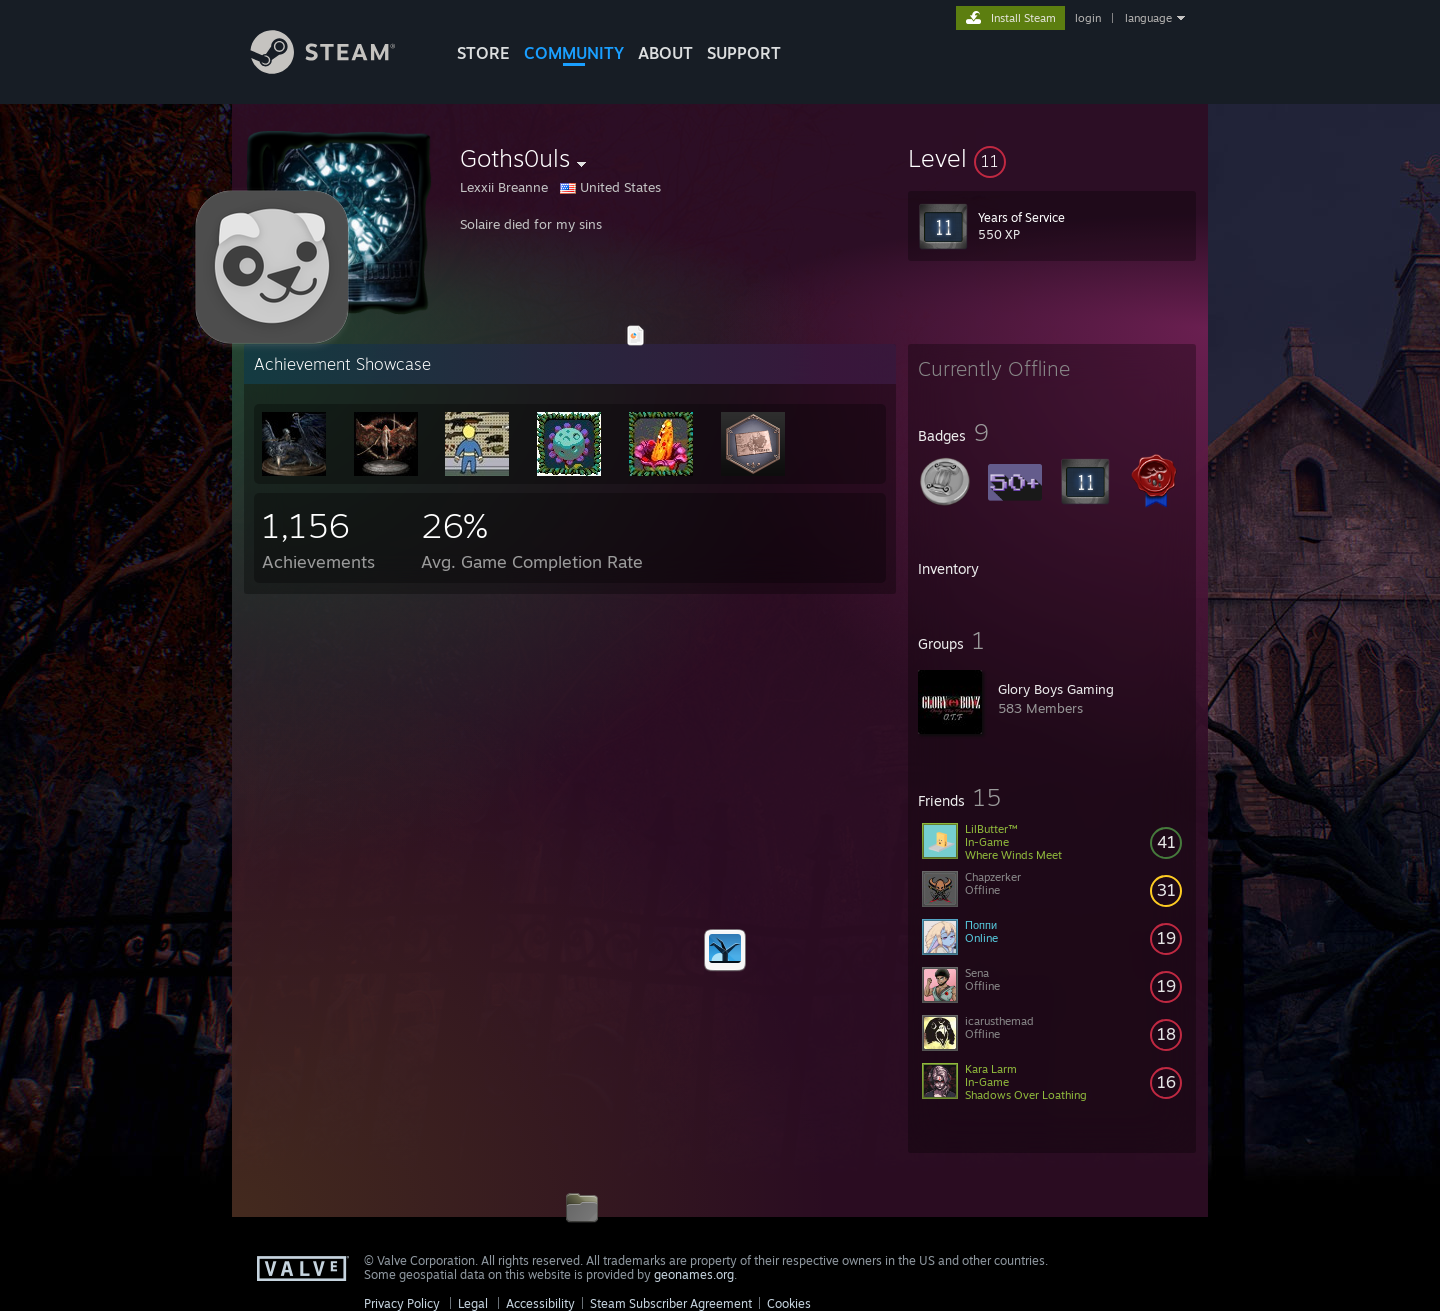 This screenshot has height=1311, width=1440. What do you see at coordinates (725, 950) in the screenshot?
I see `open shotwell photo manager` at bounding box center [725, 950].